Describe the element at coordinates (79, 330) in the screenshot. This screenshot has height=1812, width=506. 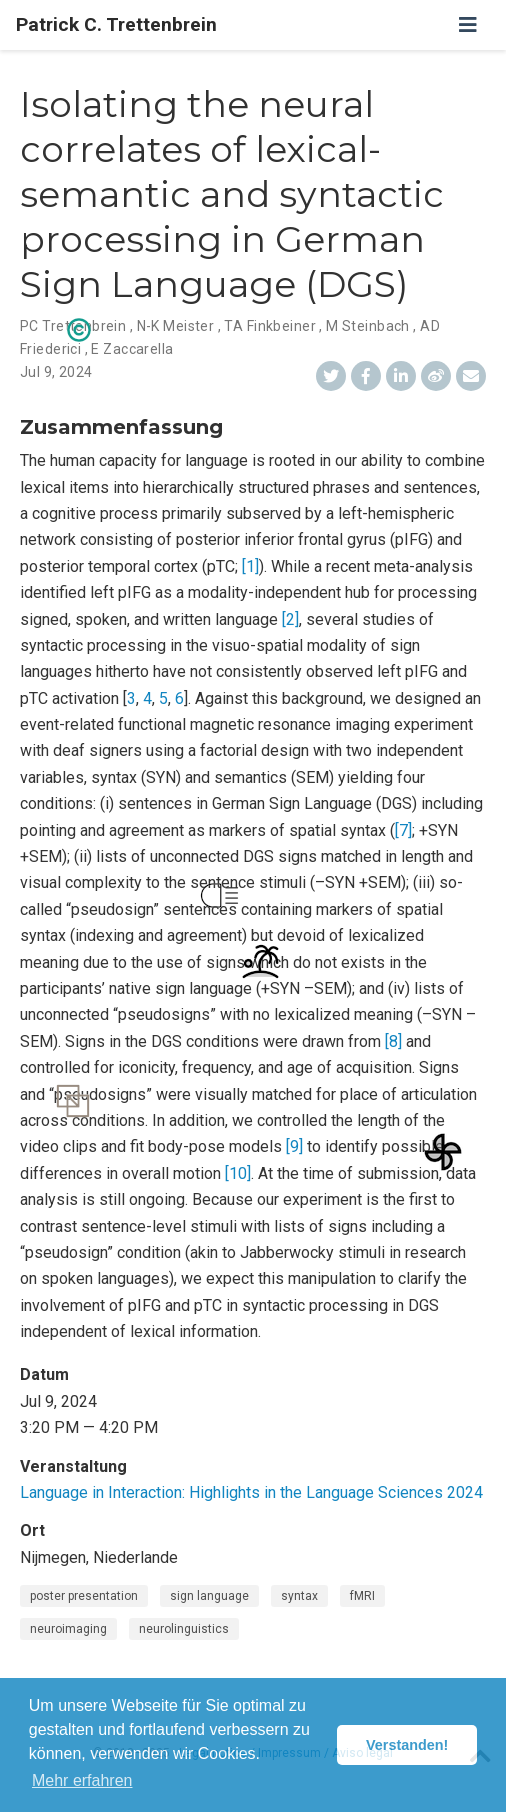
I see `indicates copyrighted content` at that location.